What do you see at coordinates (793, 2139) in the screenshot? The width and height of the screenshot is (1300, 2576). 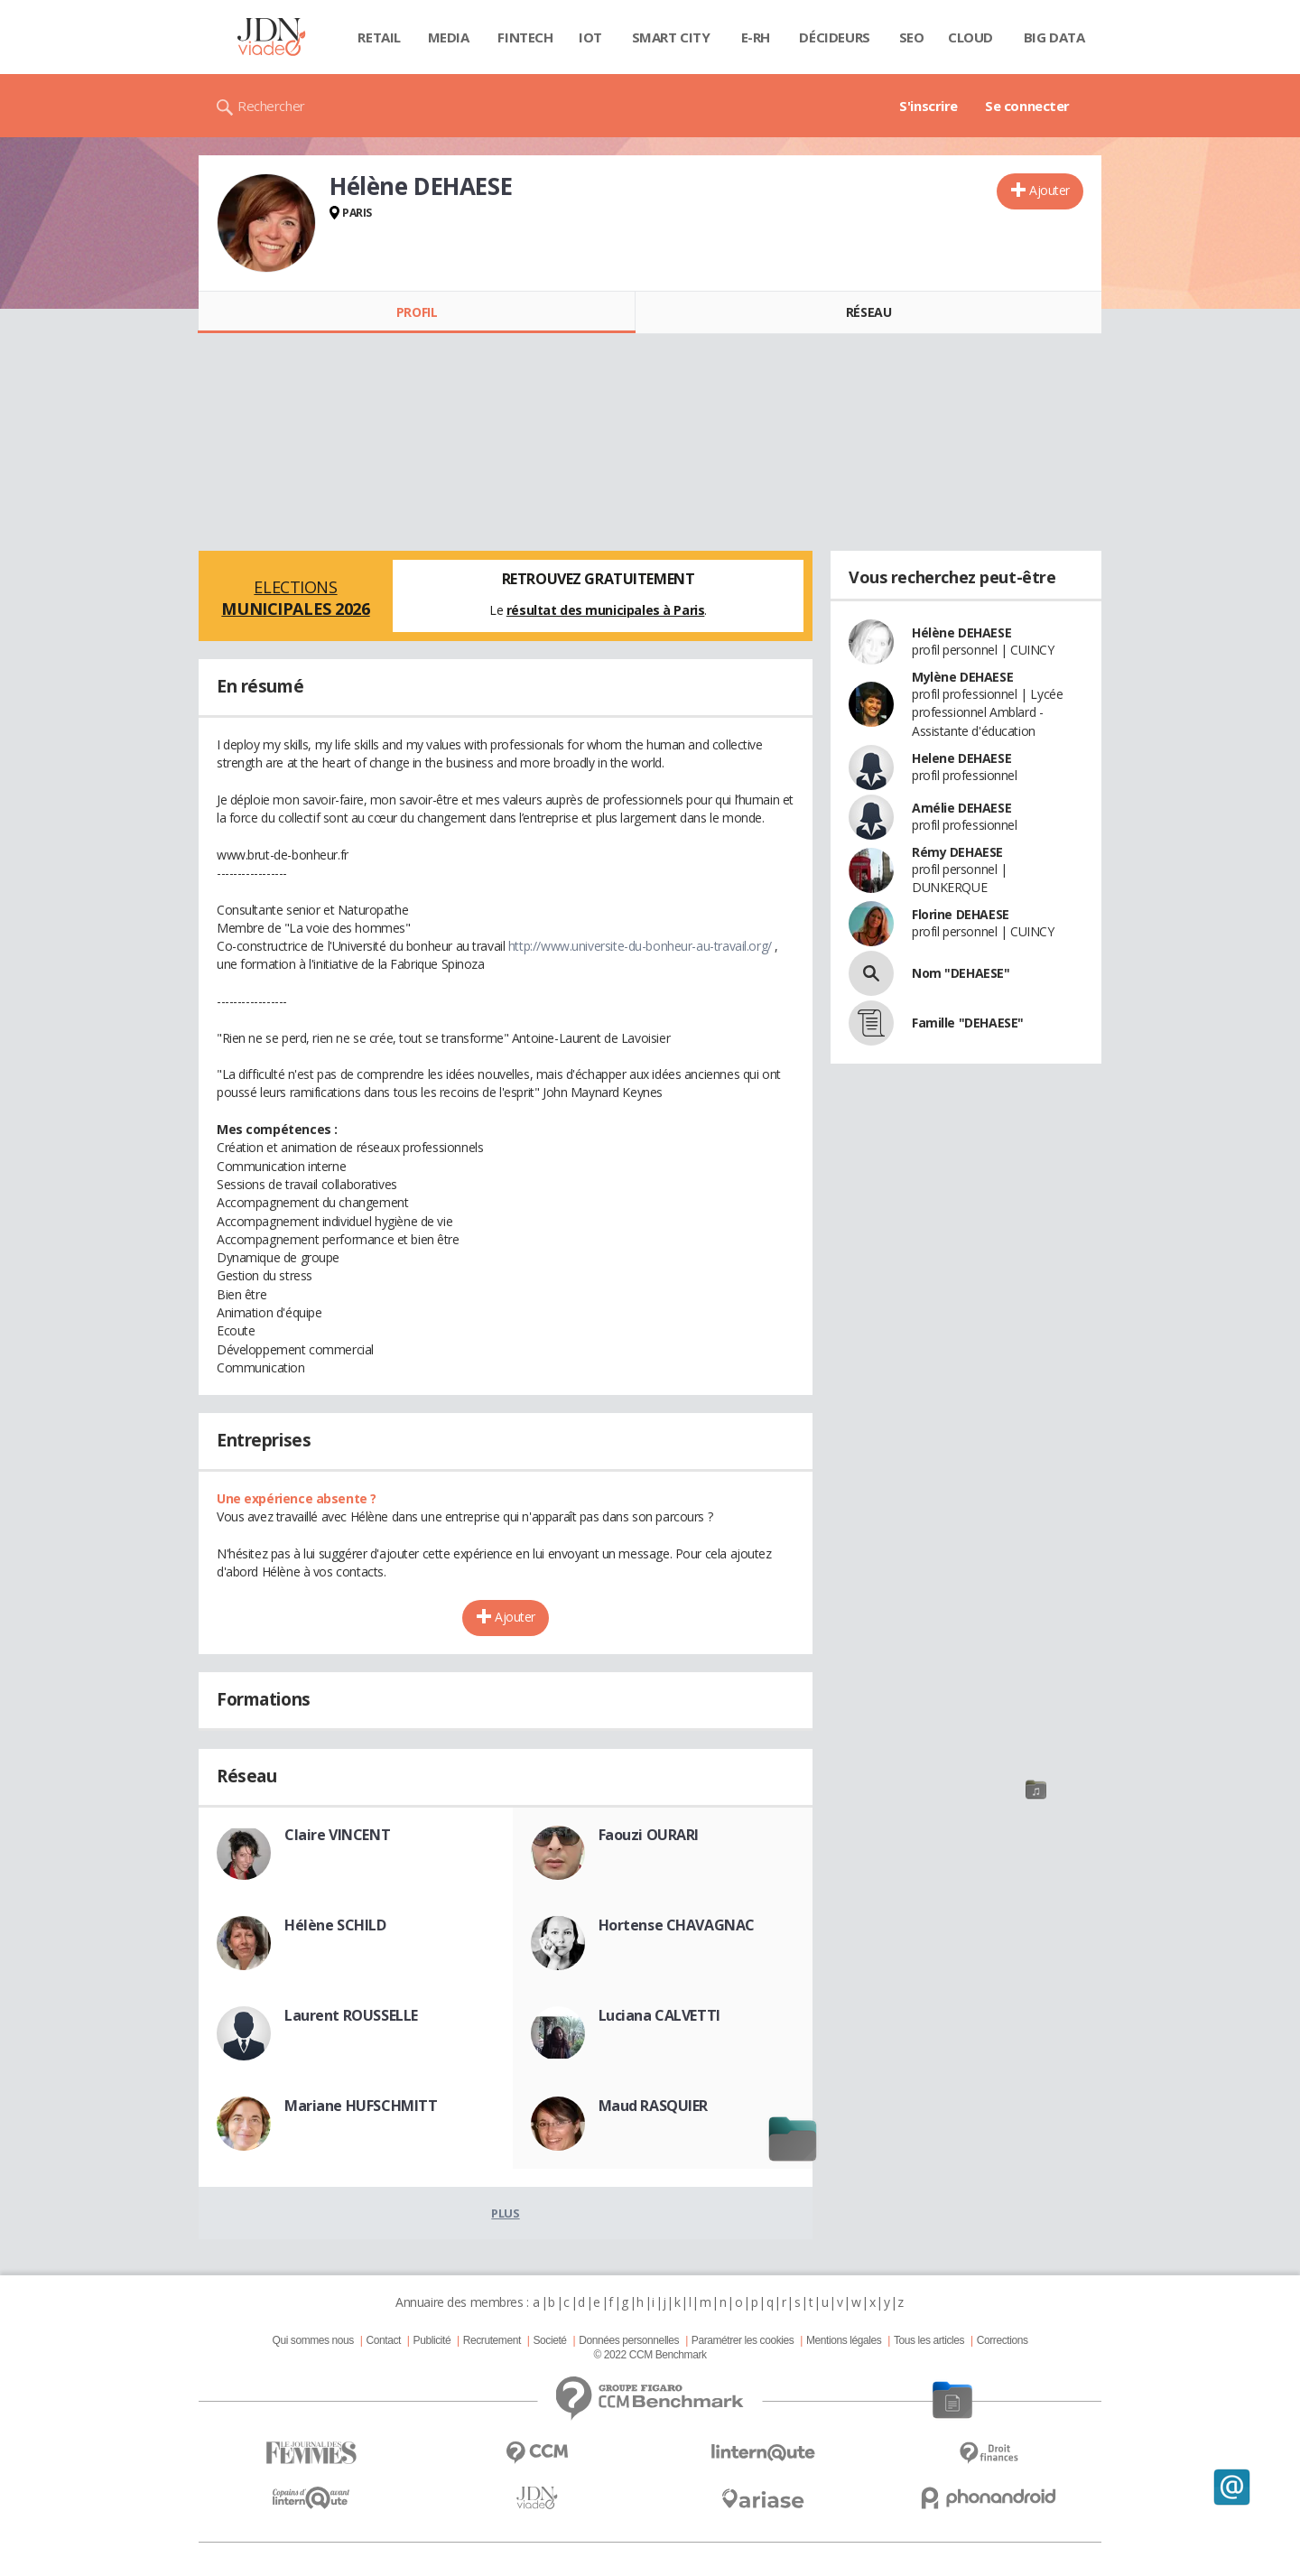 I see `drop files here to move them into this folder` at bounding box center [793, 2139].